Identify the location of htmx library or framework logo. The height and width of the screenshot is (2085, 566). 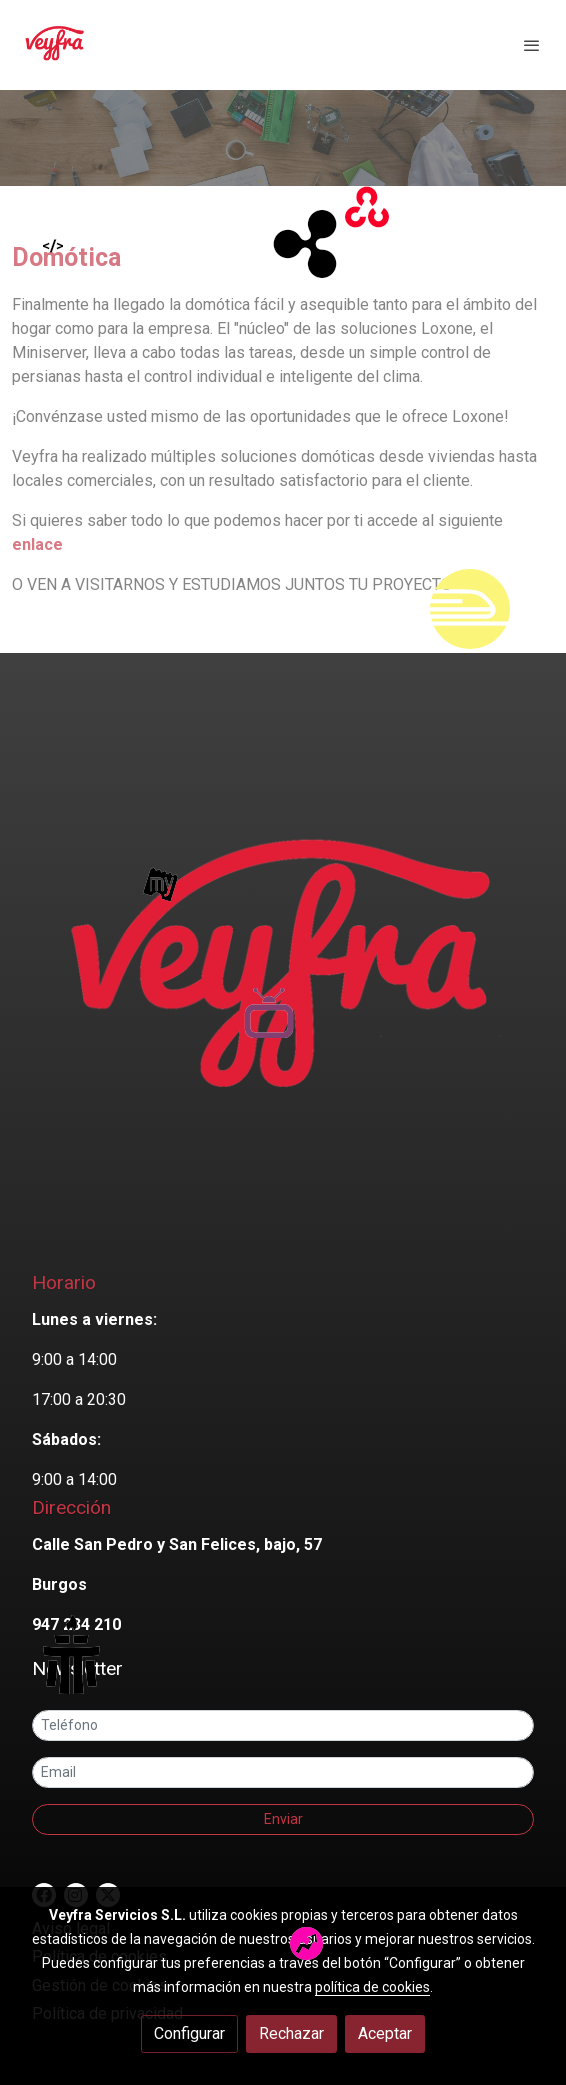
(53, 246).